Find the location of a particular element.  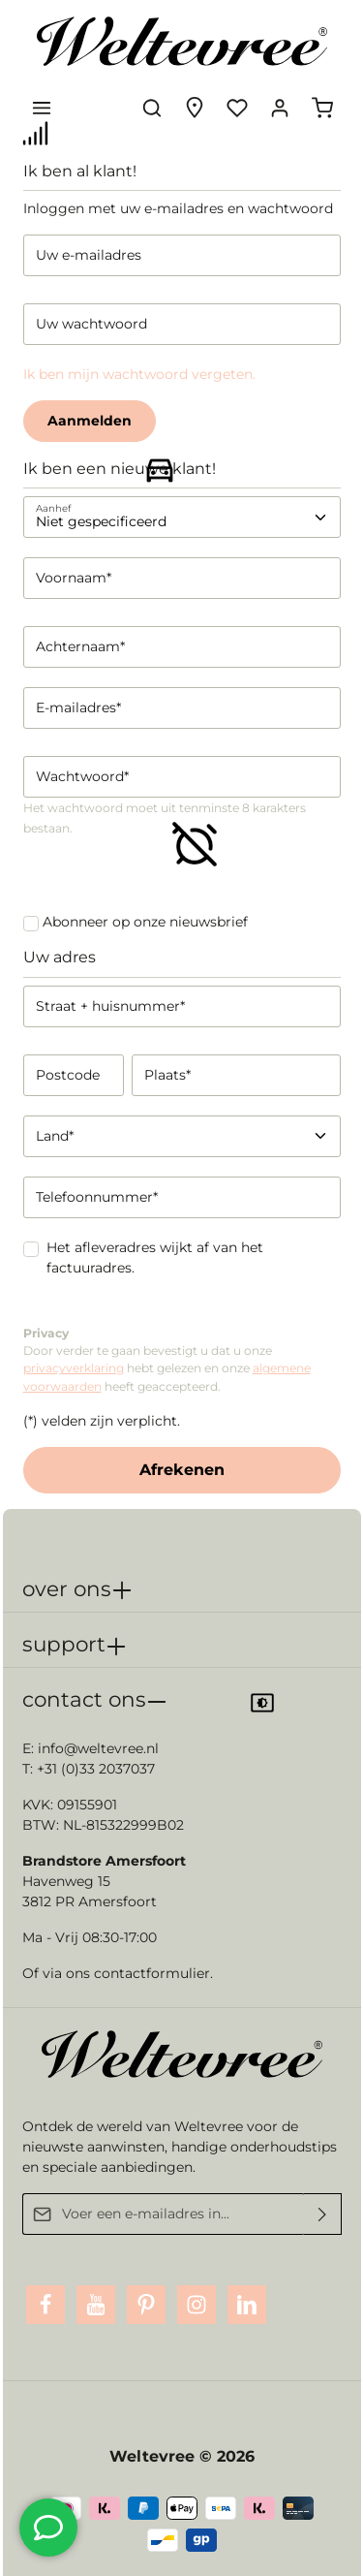

indicates full signal strength is located at coordinates (35, 133).